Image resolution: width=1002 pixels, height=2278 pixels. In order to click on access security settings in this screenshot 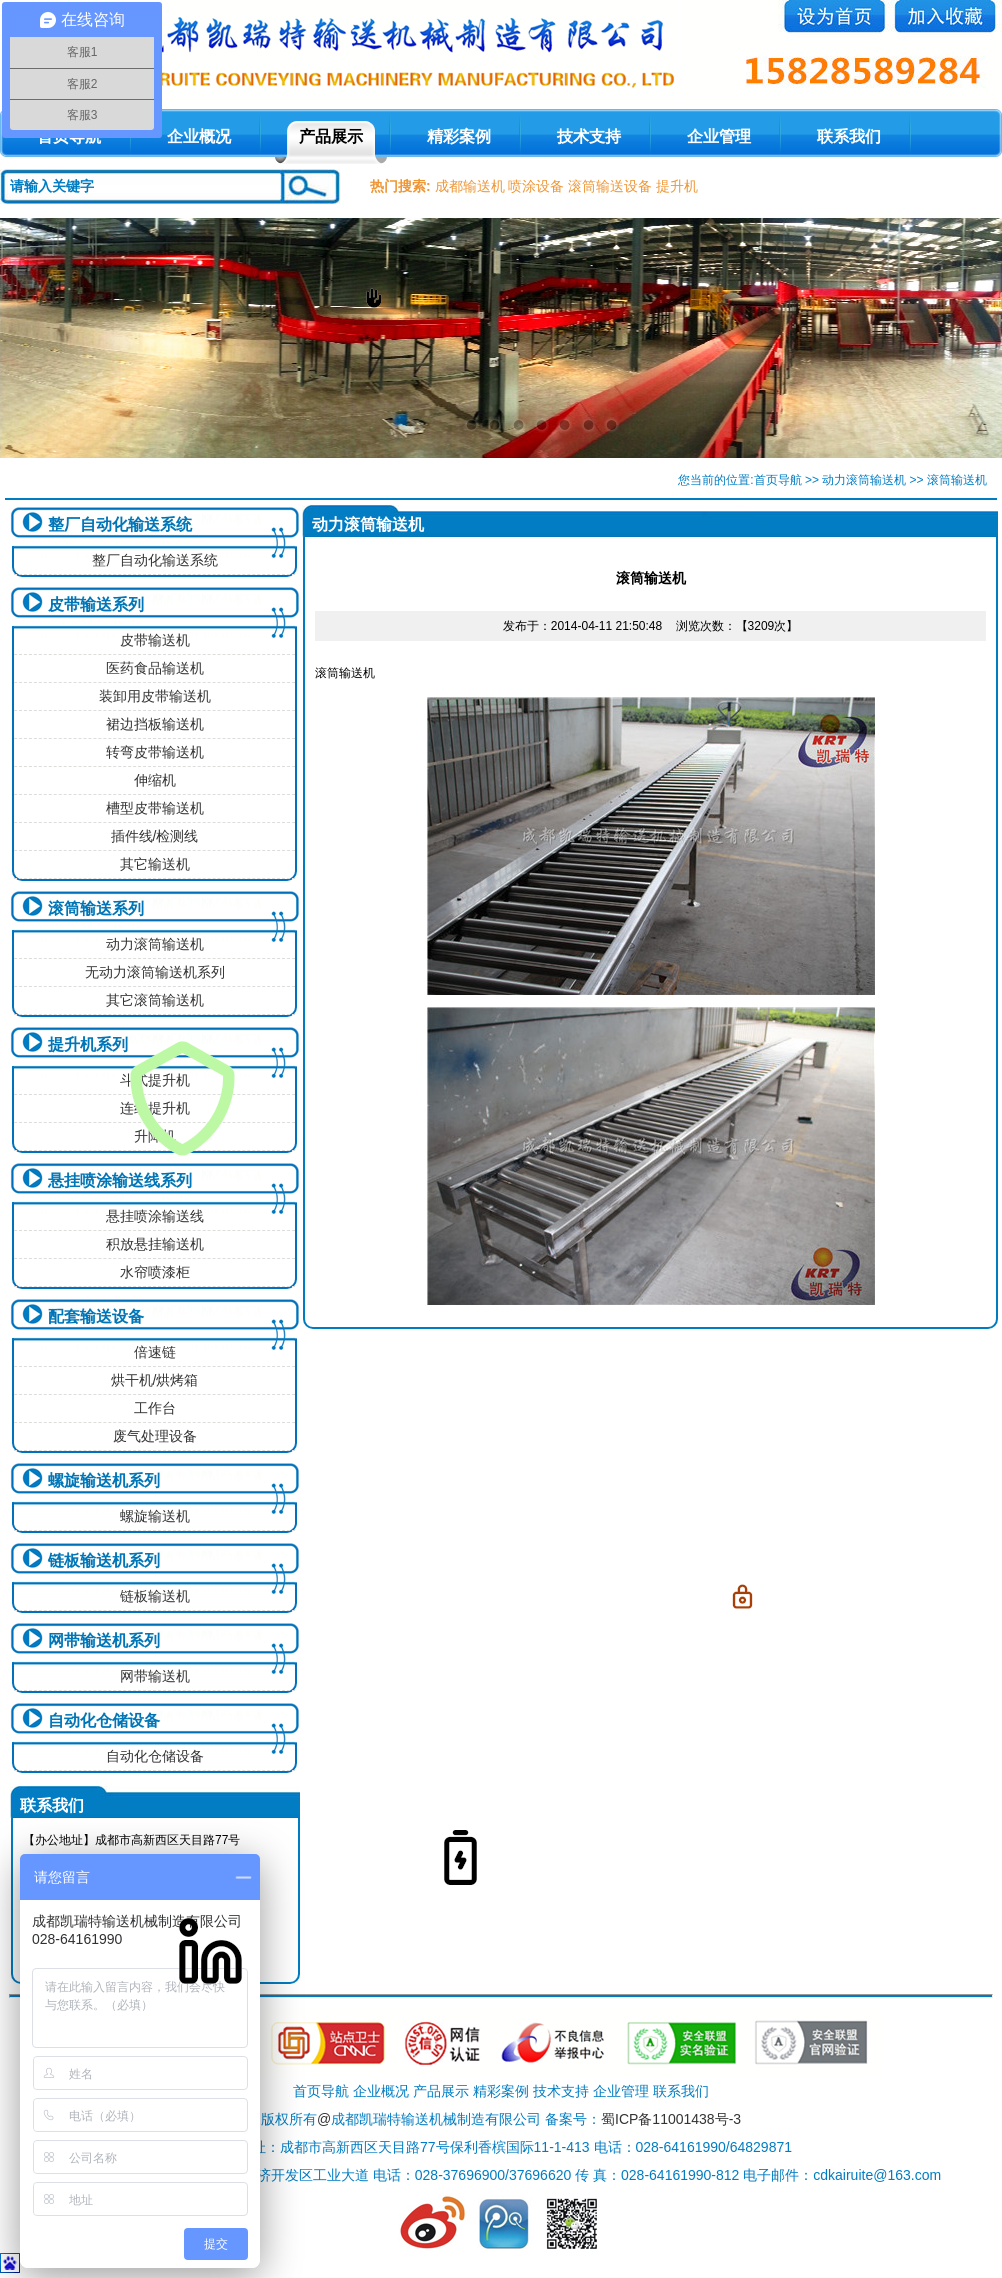, I will do `click(182, 1098)`.